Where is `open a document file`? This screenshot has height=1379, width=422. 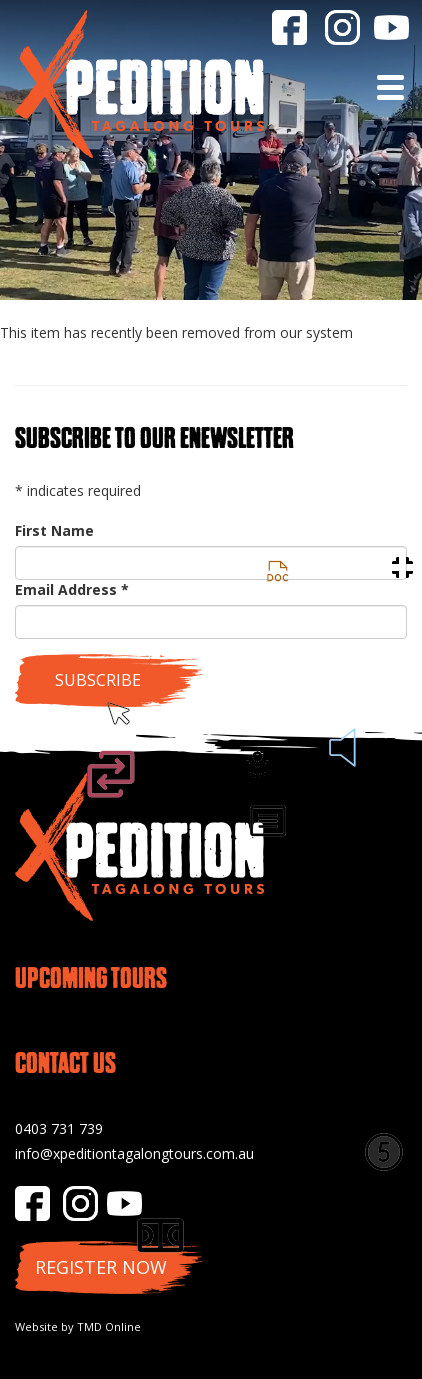 open a document file is located at coordinates (278, 572).